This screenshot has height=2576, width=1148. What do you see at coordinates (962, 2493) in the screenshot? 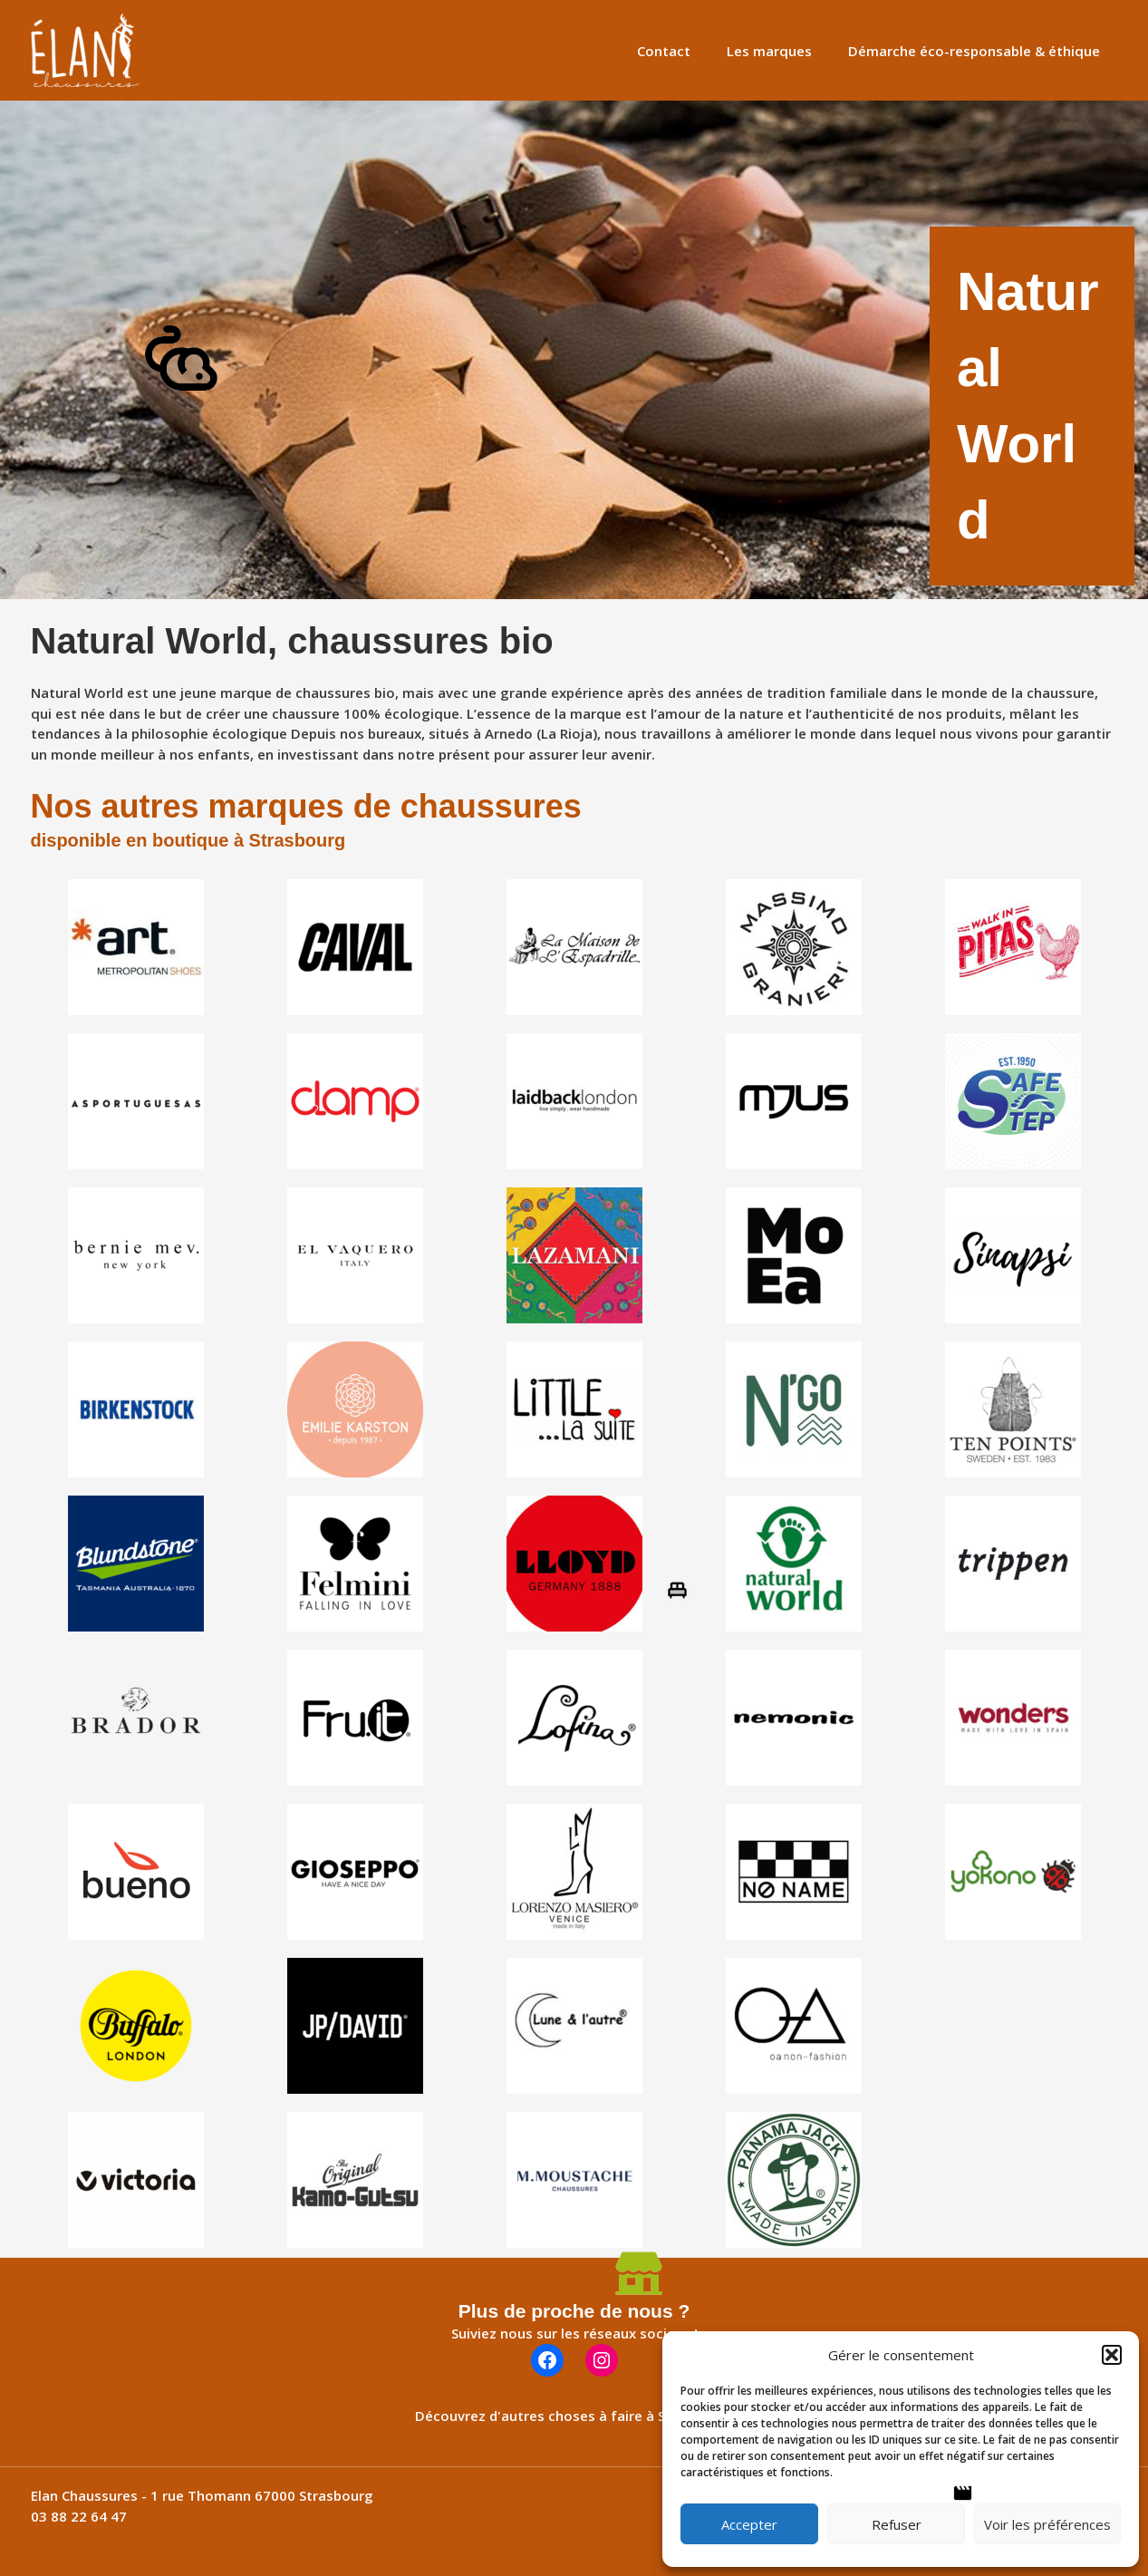
I see `create a new video or movie project` at bounding box center [962, 2493].